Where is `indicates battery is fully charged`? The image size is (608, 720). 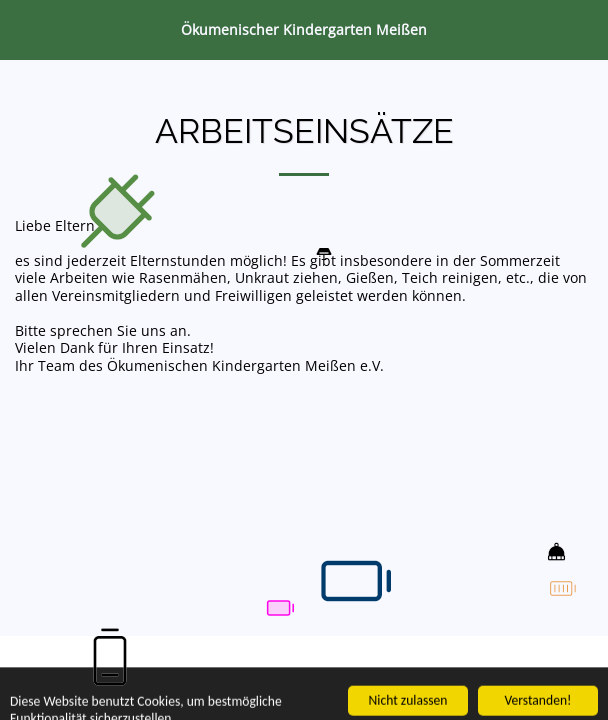
indicates battery is fully charged is located at coordinates (562, 588).